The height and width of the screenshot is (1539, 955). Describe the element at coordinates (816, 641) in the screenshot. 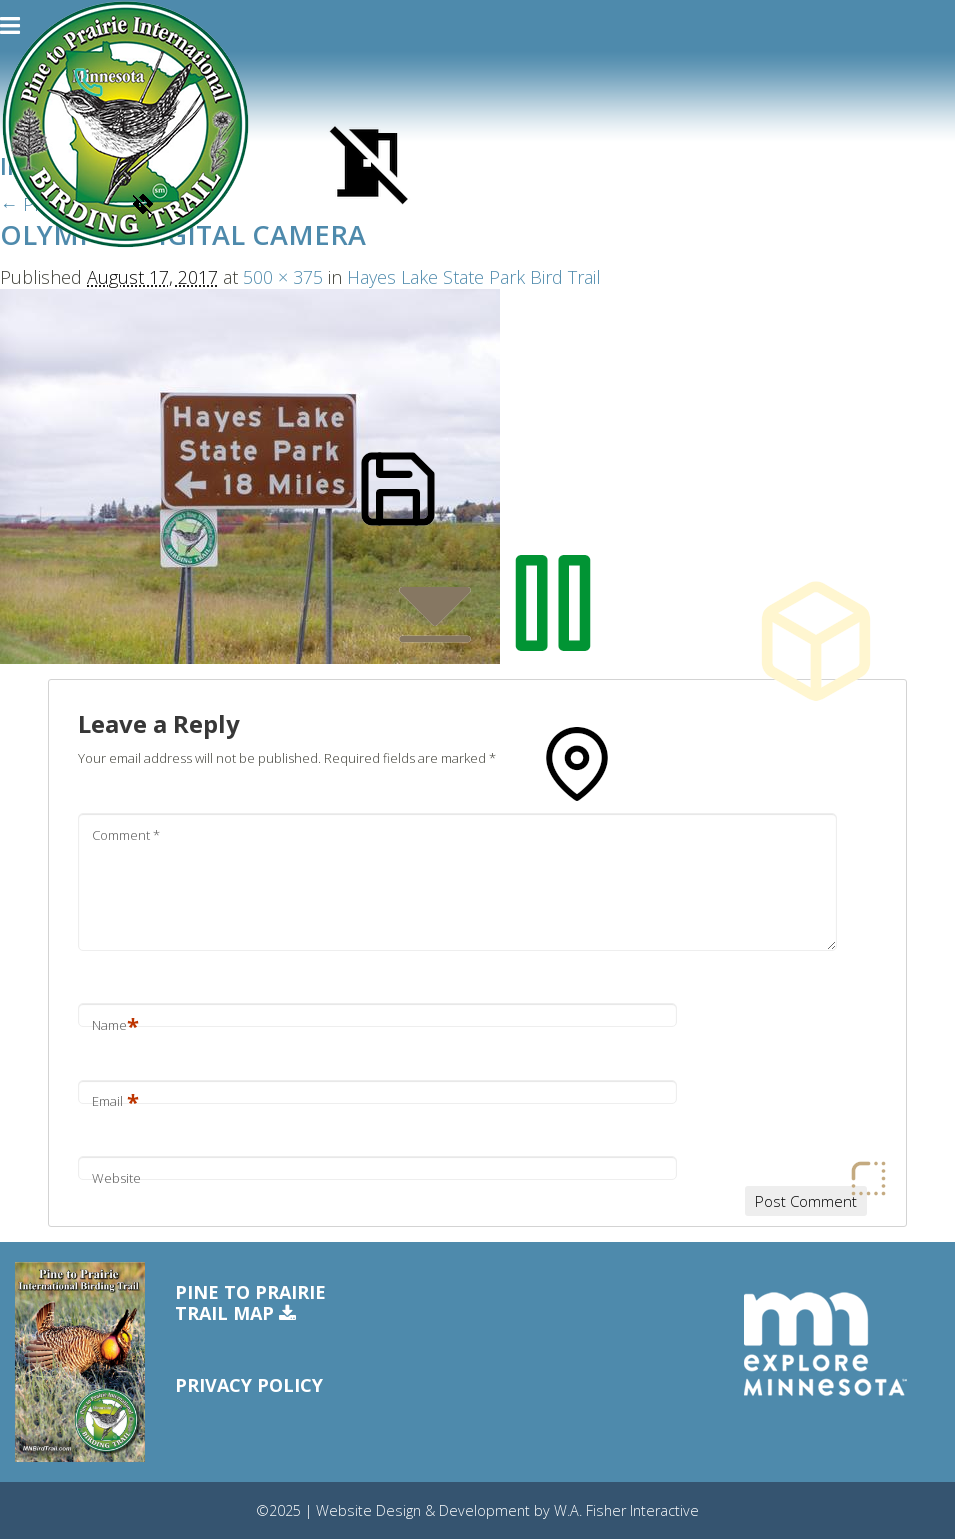

I see `view package or shipment details` at that location.